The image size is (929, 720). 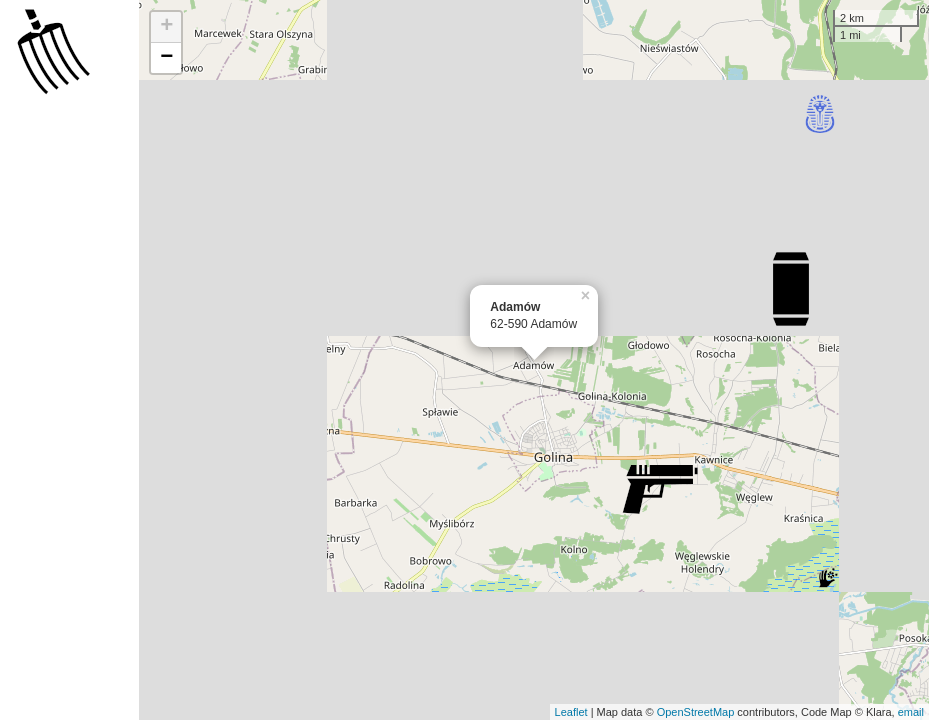 What do you see at coordinates (791, 289) in the screenshot?
I see `select a beverage or drink item` at bounding box center [791, 289].